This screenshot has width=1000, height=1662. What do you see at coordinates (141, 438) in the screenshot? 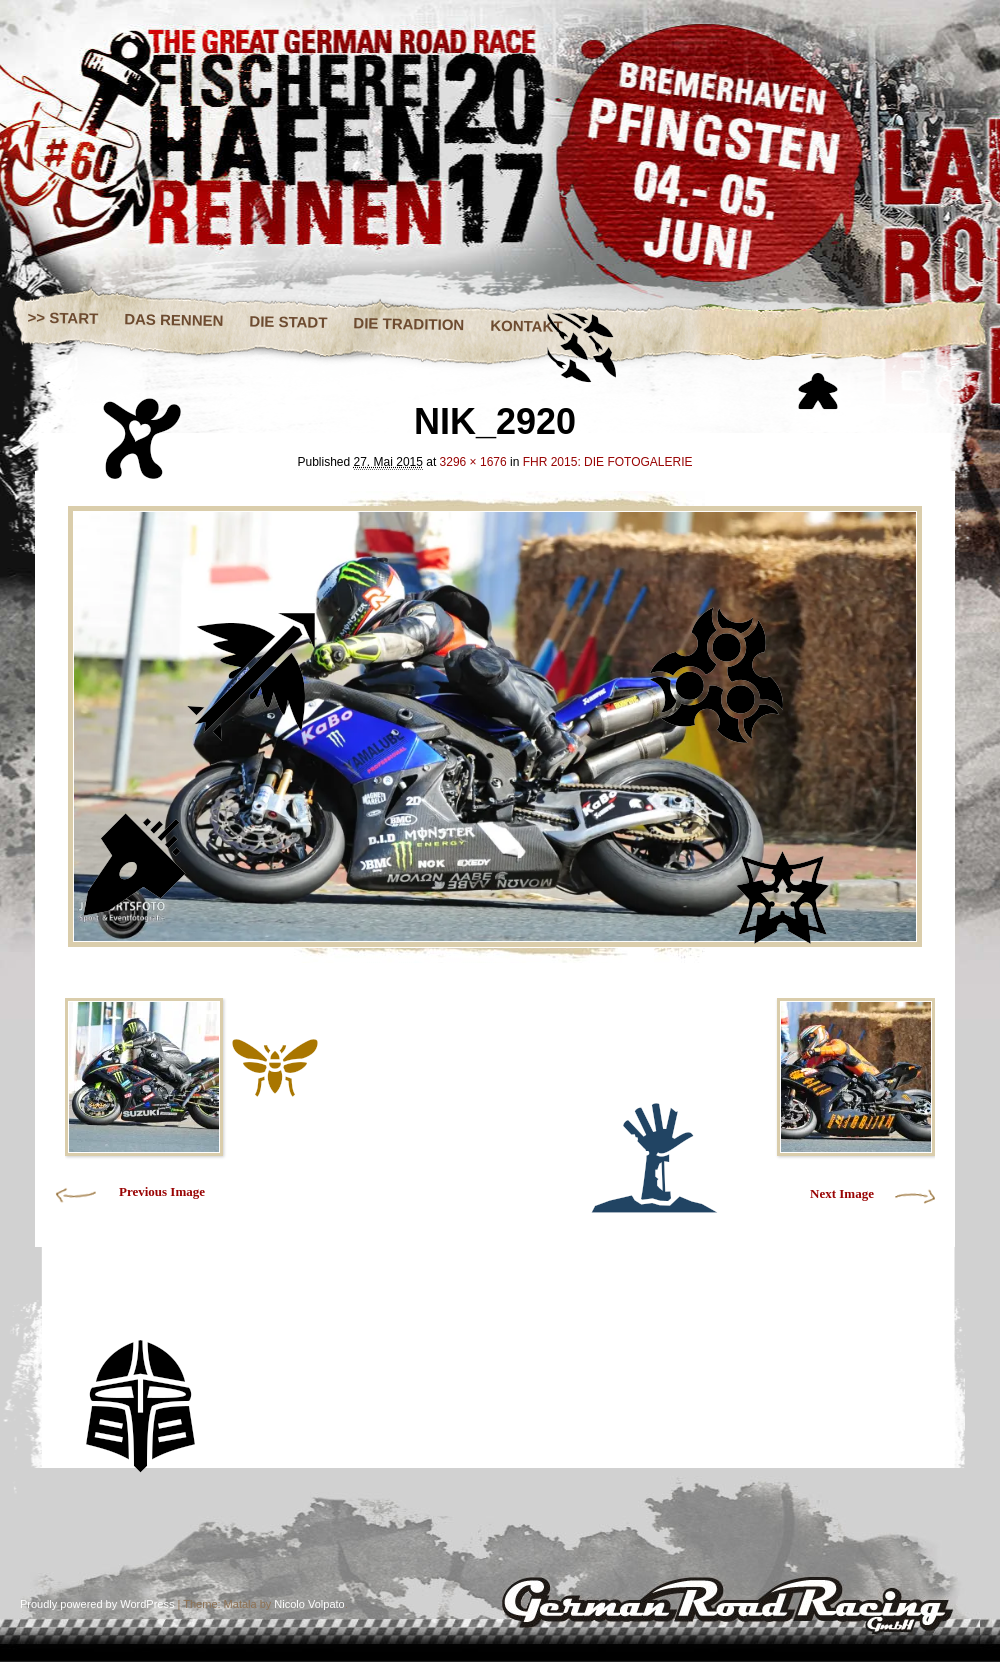
I see `express enthusiasm or passion` at bounding box center [141, 438].